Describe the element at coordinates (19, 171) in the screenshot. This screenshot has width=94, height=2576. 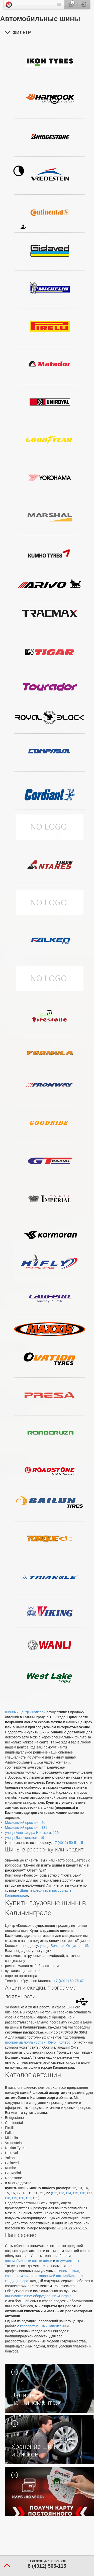
I see `indicates 40% progress or completion` at that location.